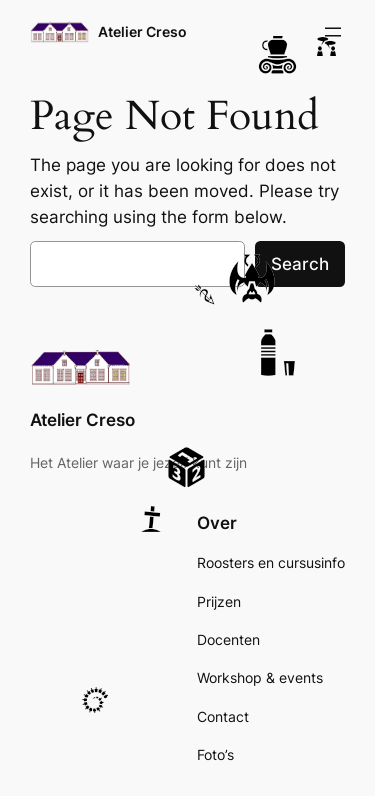 The height and width of the screenshot is (796, 375). What do you see at coordinates (277, 54) in the screenshot?
I see `decorative item or artifact in a game inventory` at bounding box center [277, 54].